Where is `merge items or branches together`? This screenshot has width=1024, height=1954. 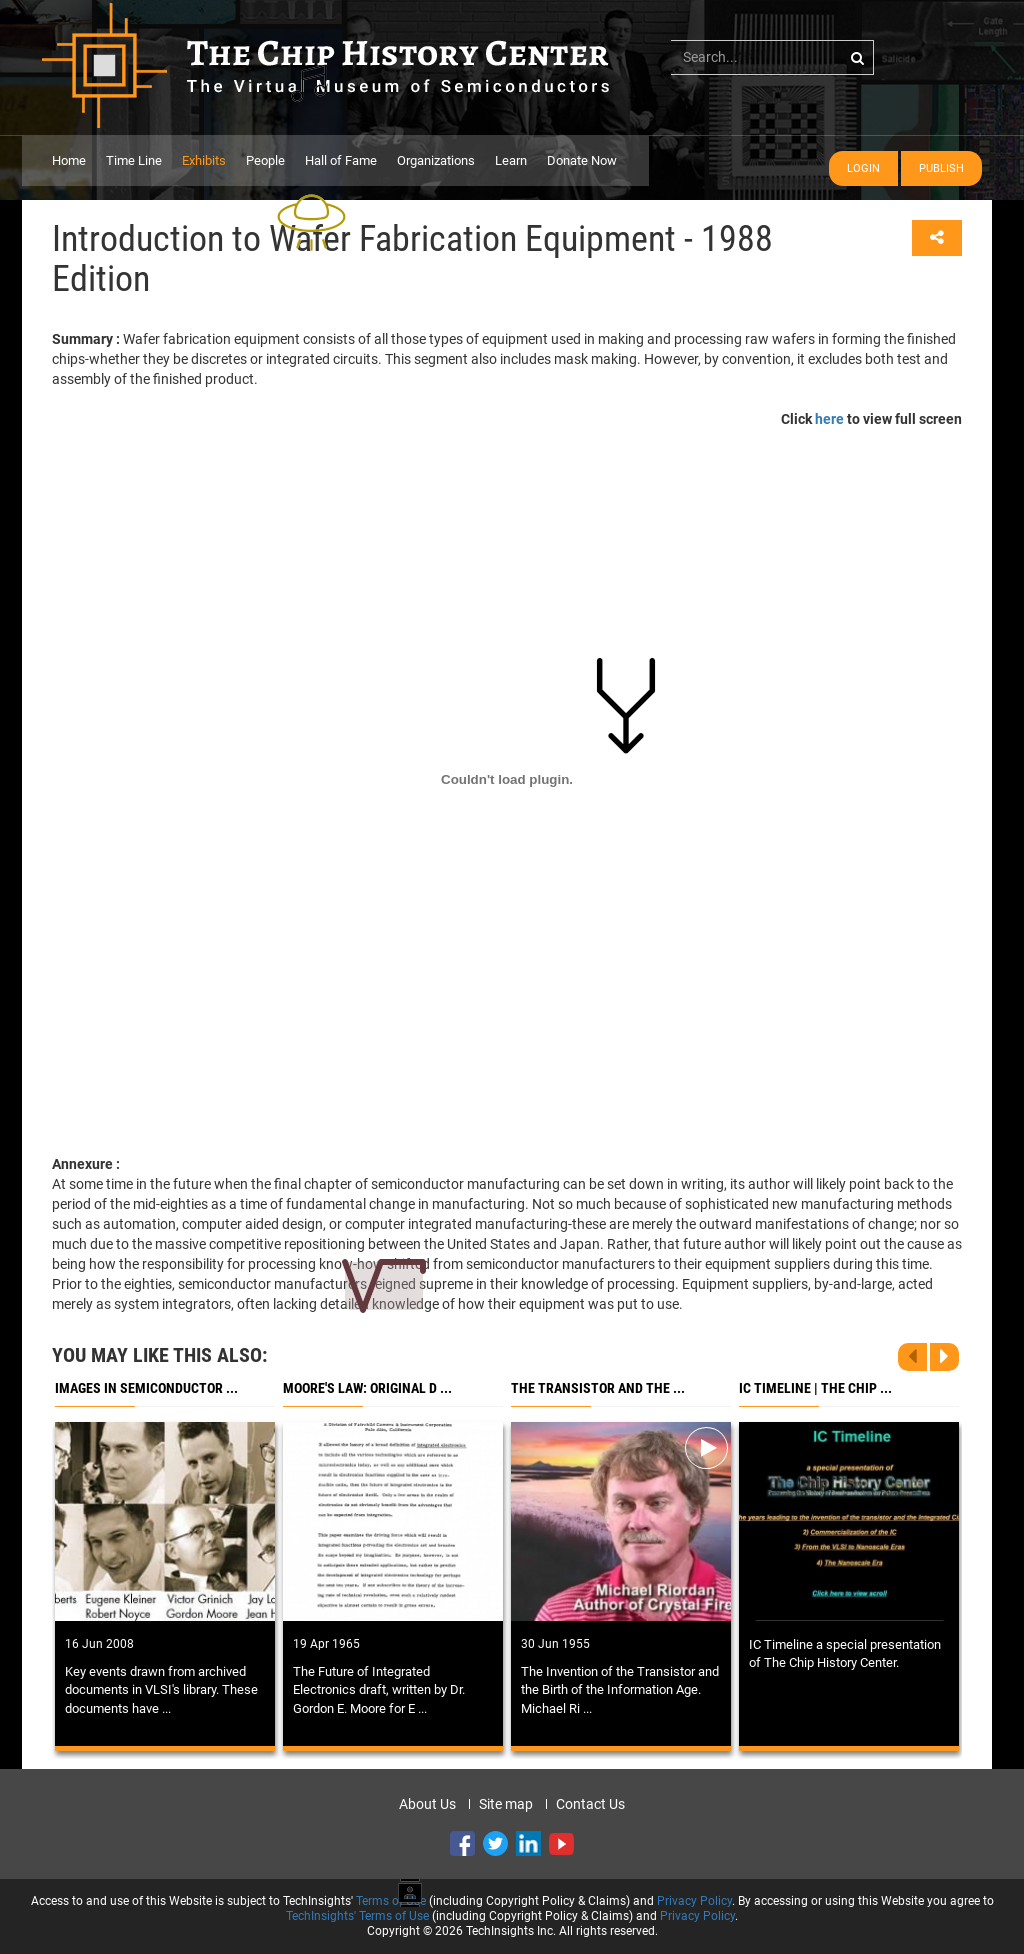 merge items or branches together is located at coordinates (626, 702).